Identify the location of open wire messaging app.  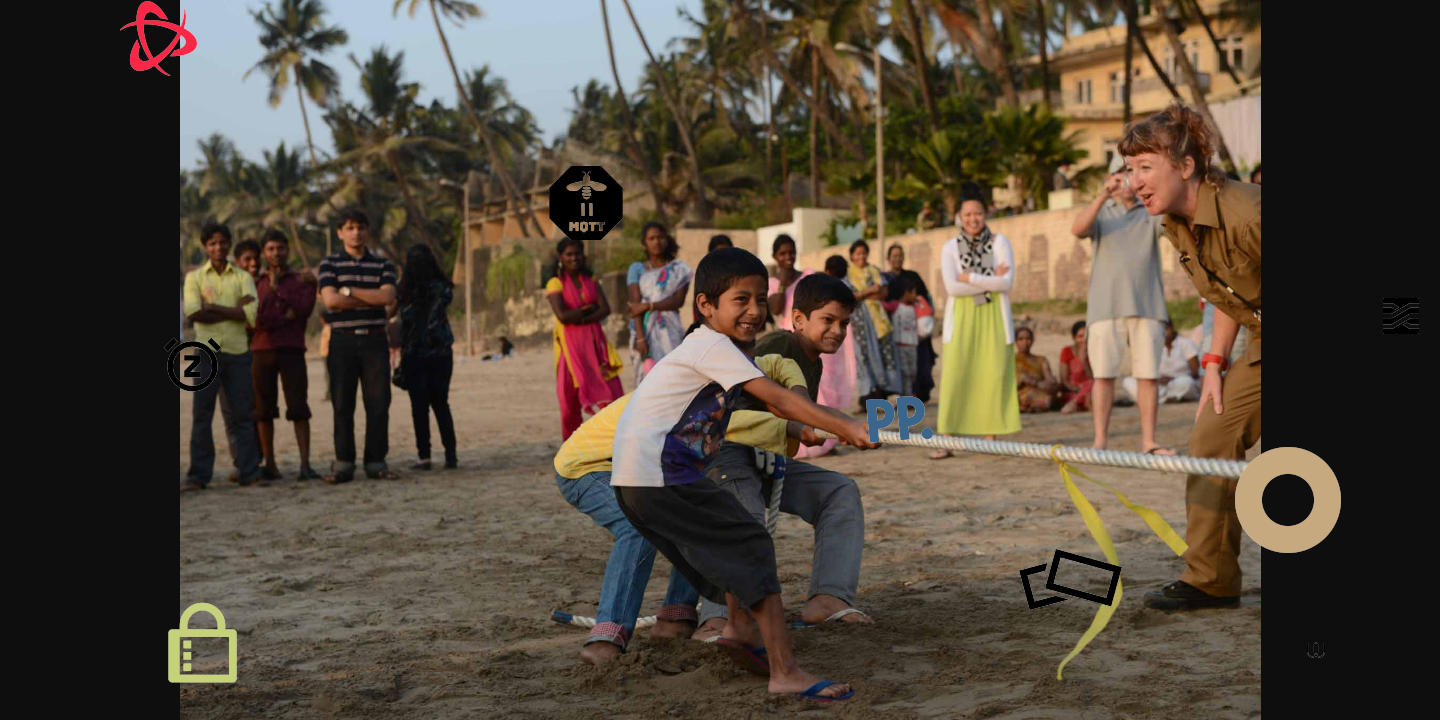
(1316, 650).